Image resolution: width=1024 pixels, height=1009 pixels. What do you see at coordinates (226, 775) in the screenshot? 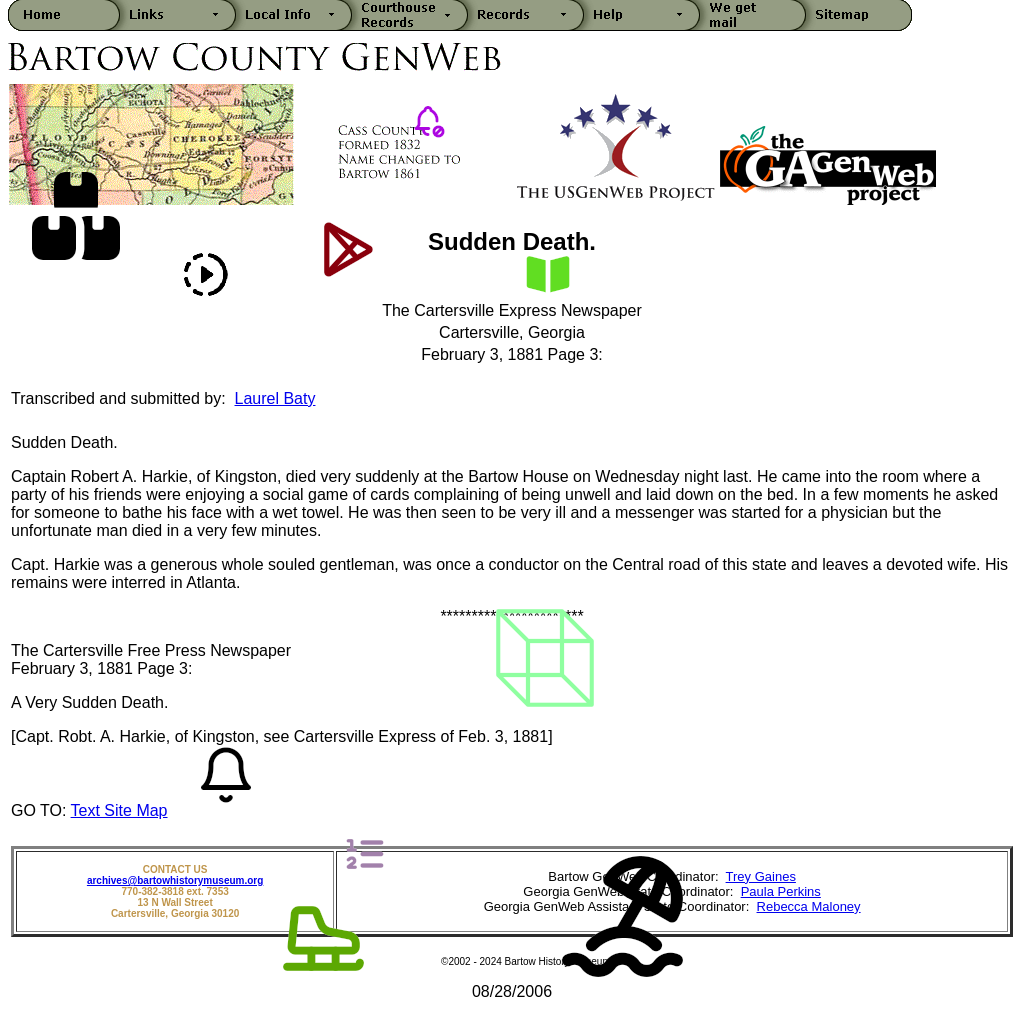
I see `view notifications` at bounding box center [226, 775].